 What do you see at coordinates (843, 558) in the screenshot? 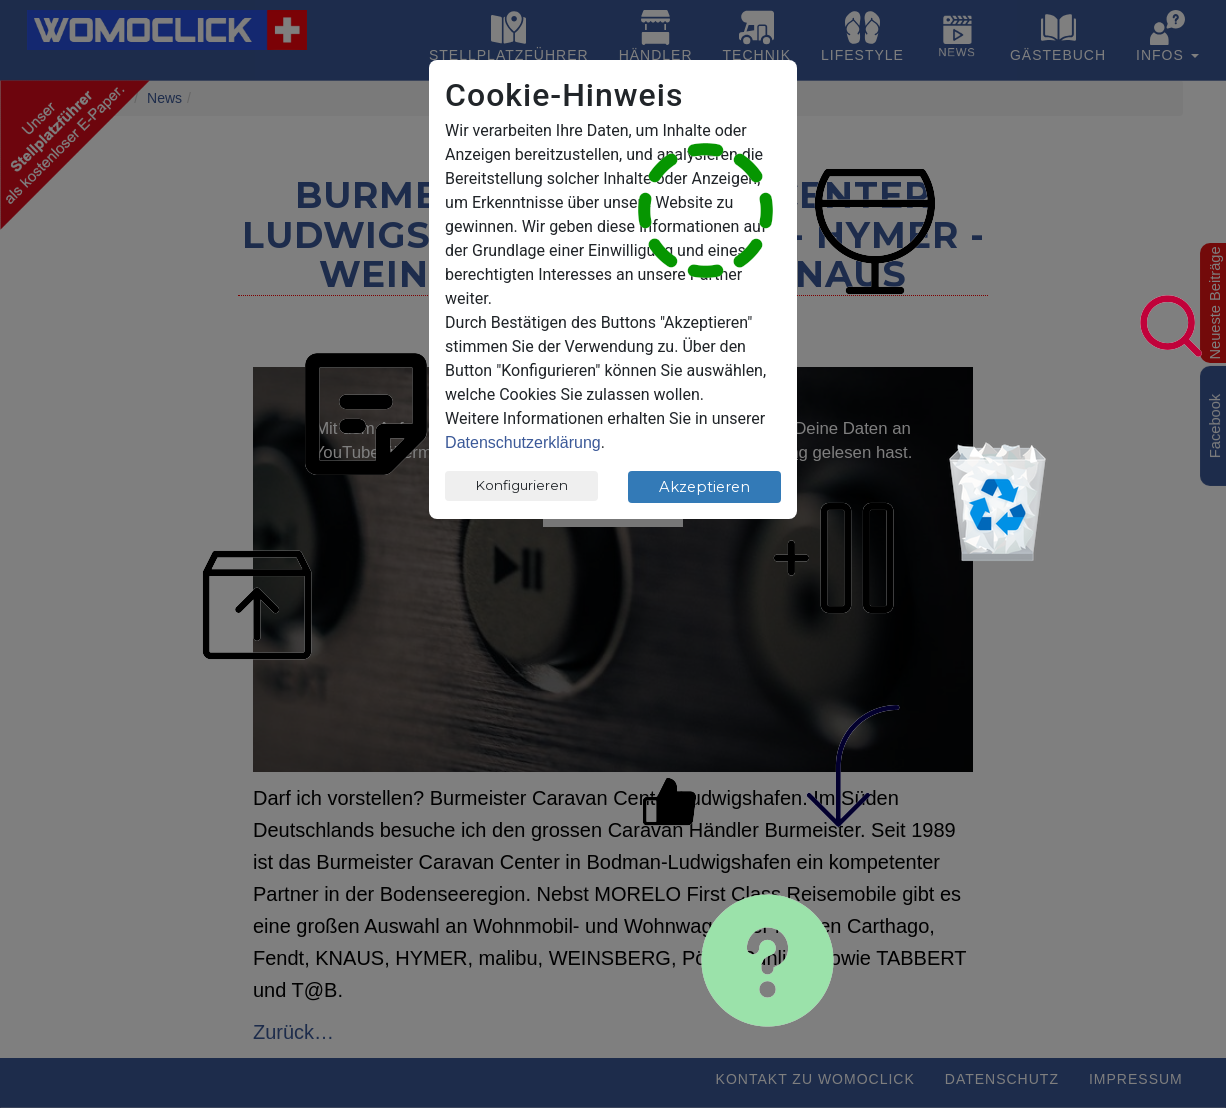
I see `add a new column to the left` at bounding box center [843, 558].